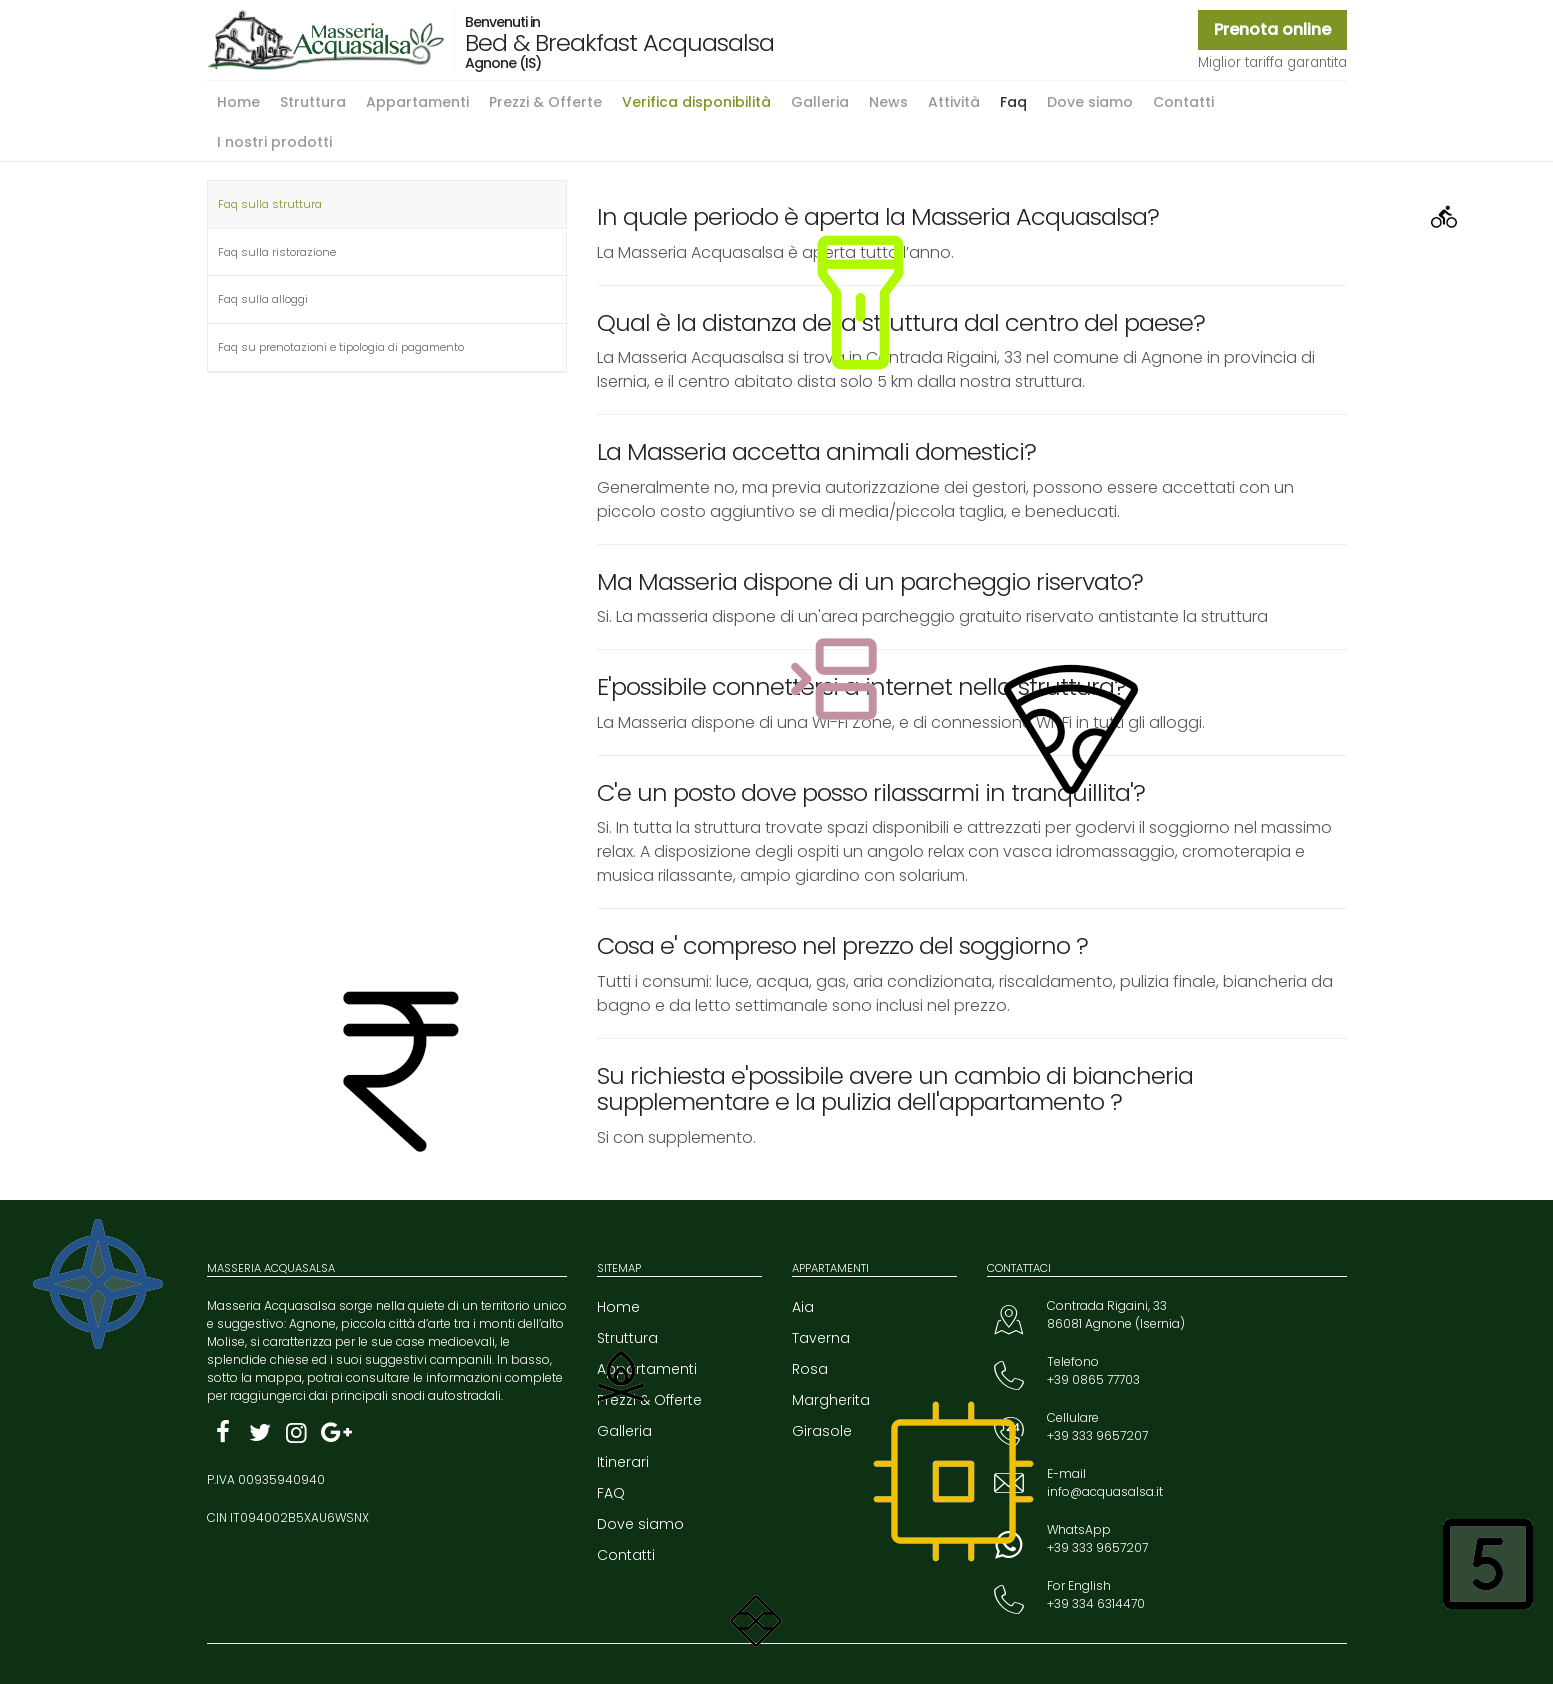 The height and width of the screenshot is (1684, 1553). I want to click on browse food or restaurant options, so click(1071, 727).